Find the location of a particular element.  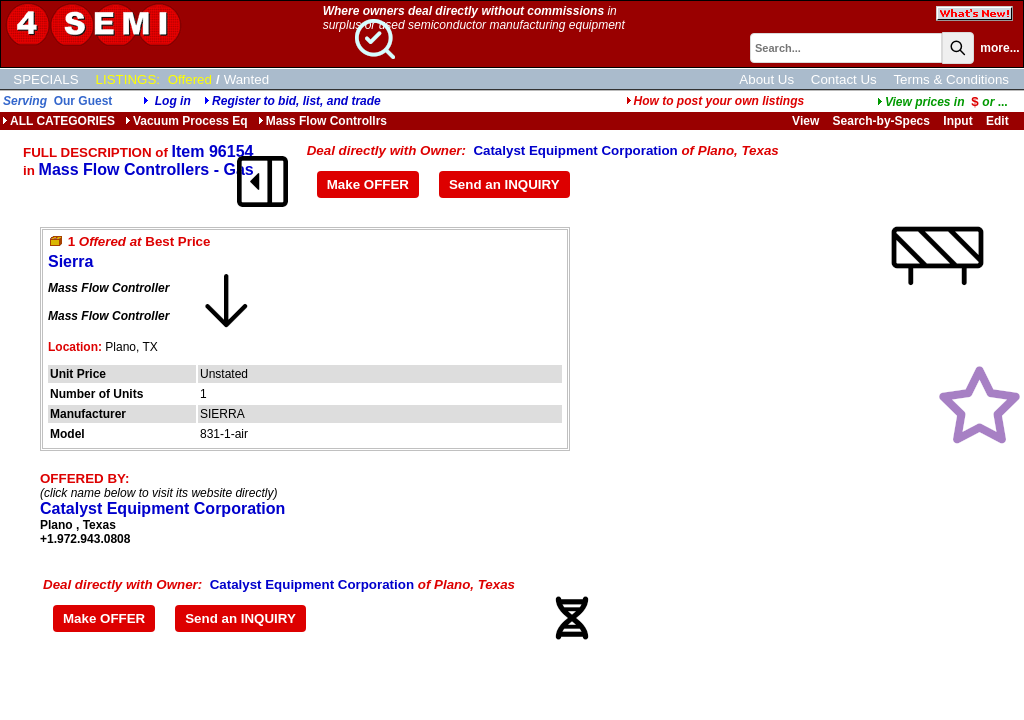

access genetics or DNA-related features is located at coordinates (572, 618).